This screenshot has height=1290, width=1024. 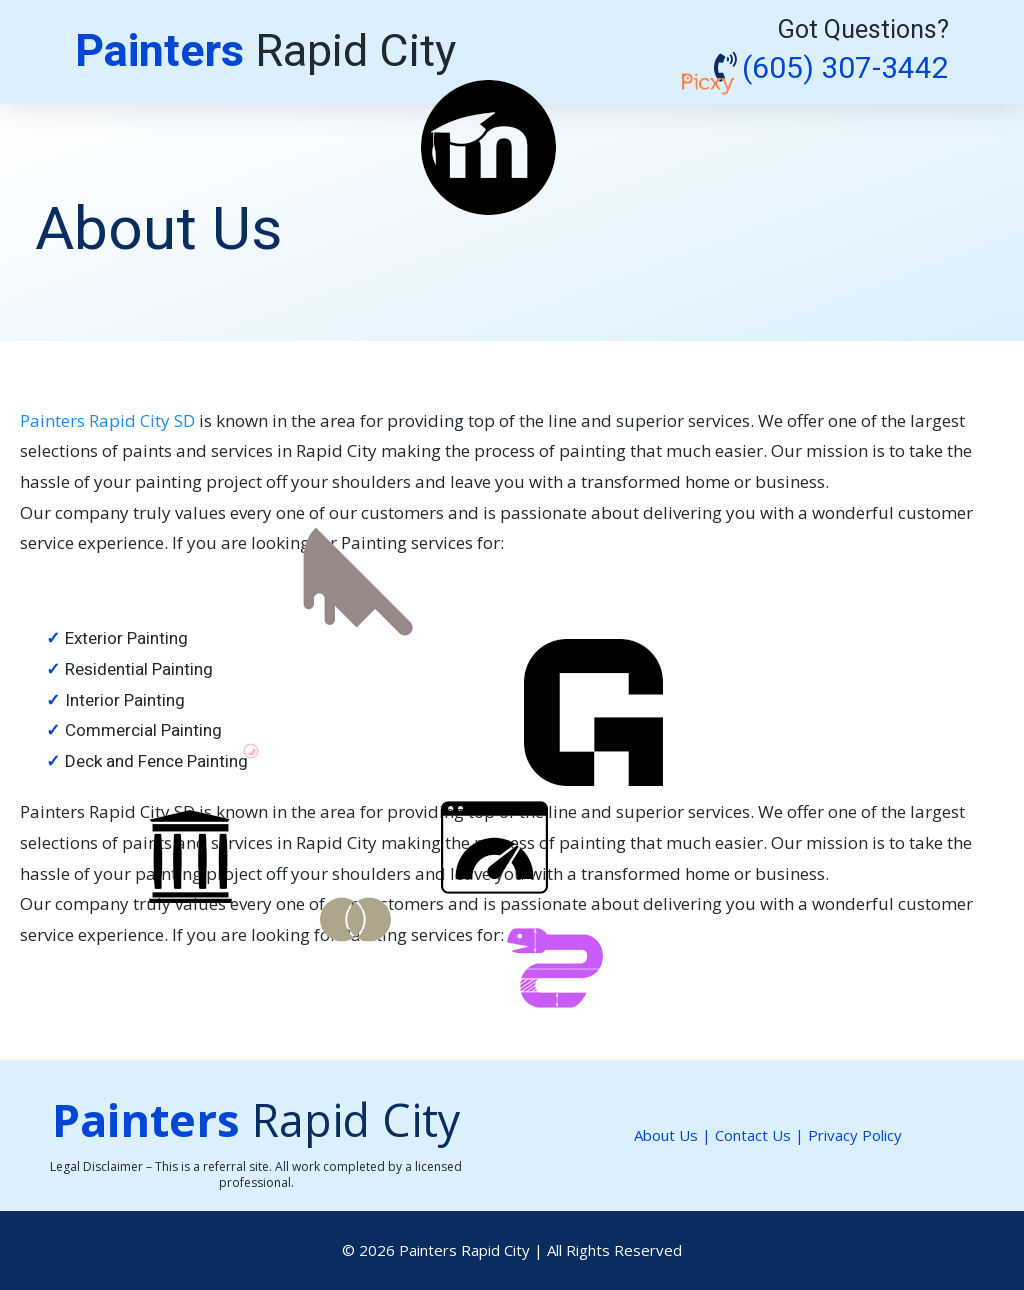 I want to click on open the Picxy stock photography platform, so click(x=708, y=84).